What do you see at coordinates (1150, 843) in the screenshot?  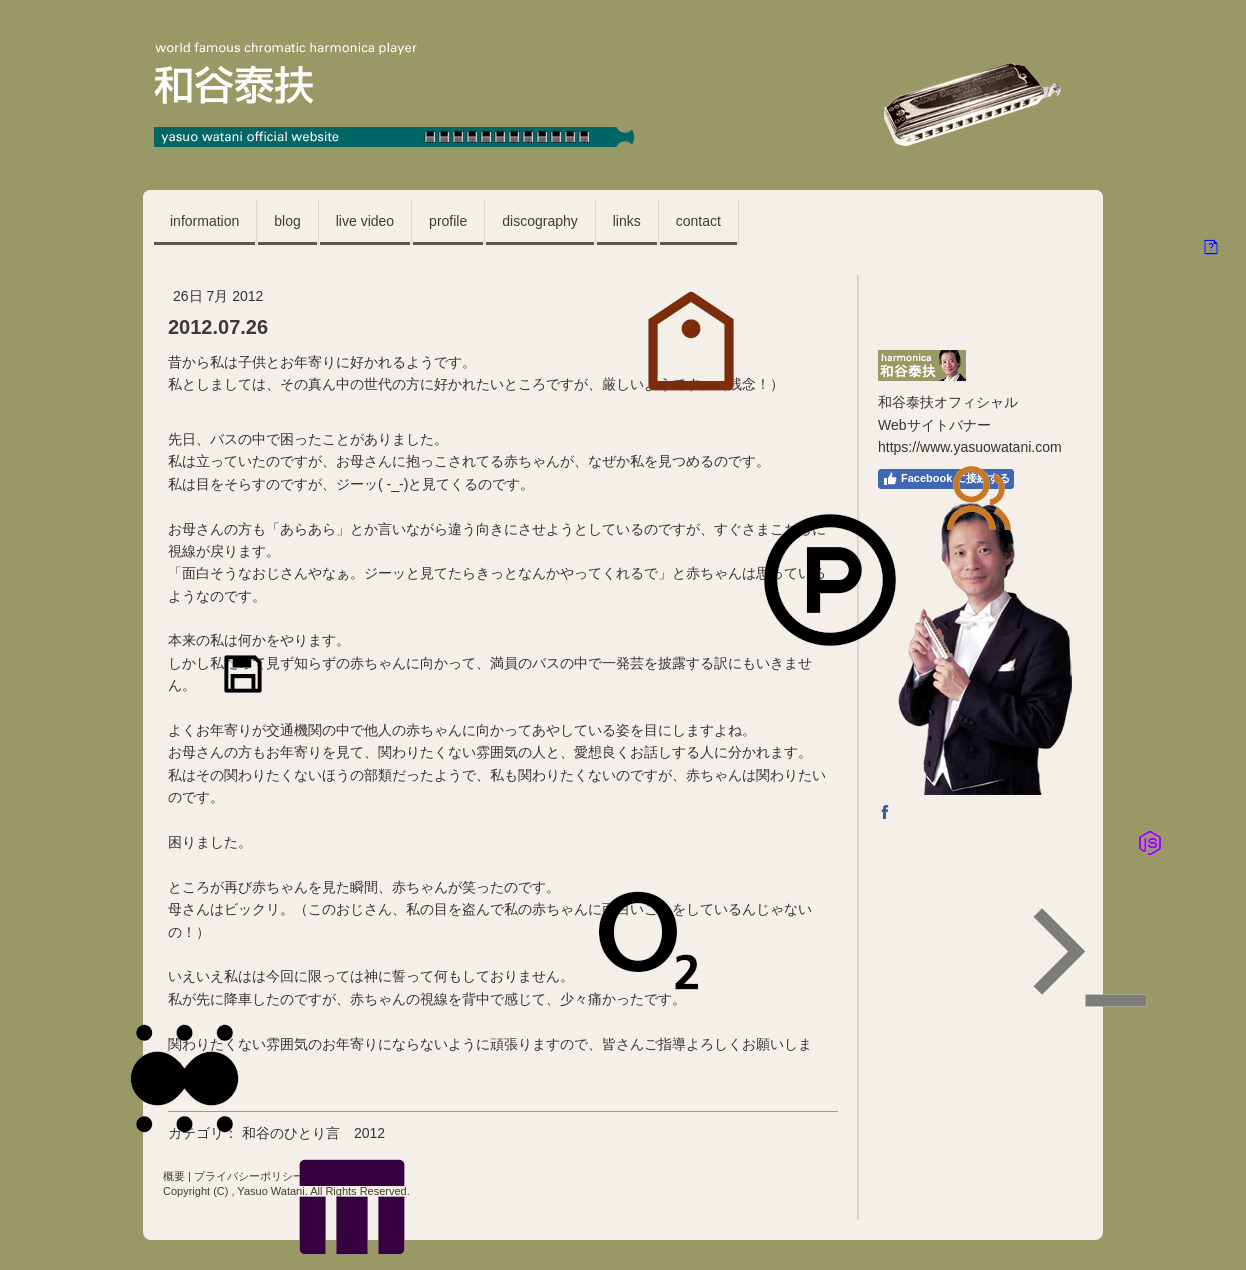 I see `Node.js runtime environment logo` at bounding box center [1150, 843].